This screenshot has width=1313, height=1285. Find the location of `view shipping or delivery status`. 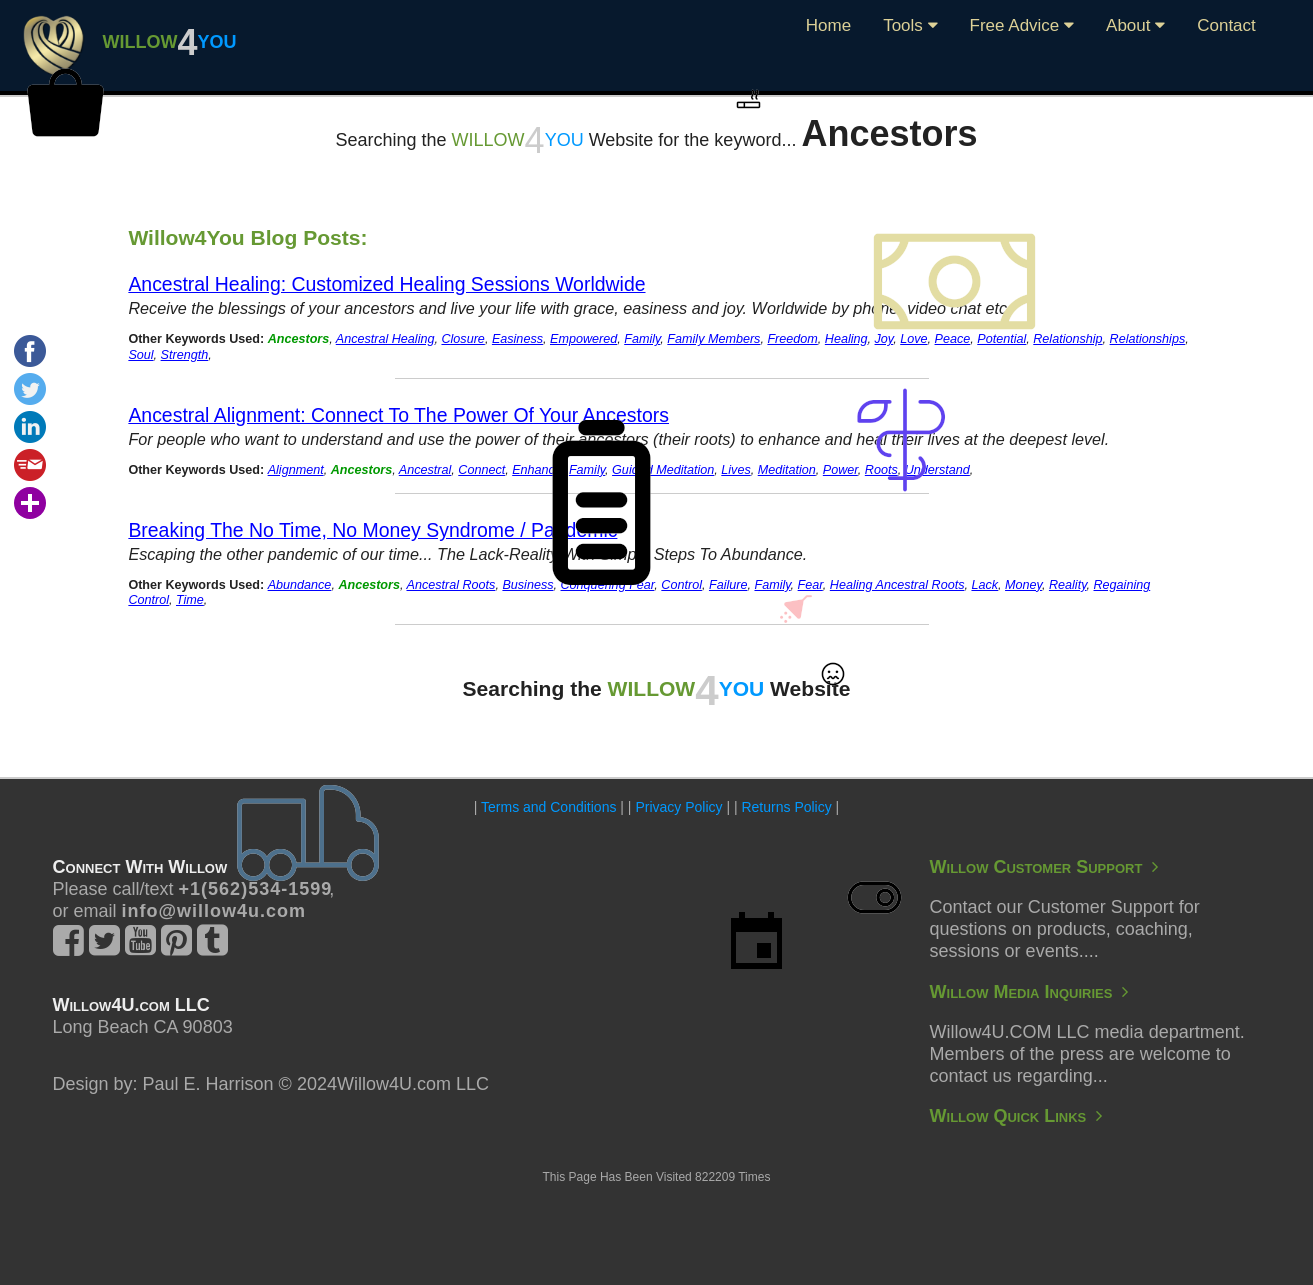

view shipping or delivery status is located at coordinates (308, 833).